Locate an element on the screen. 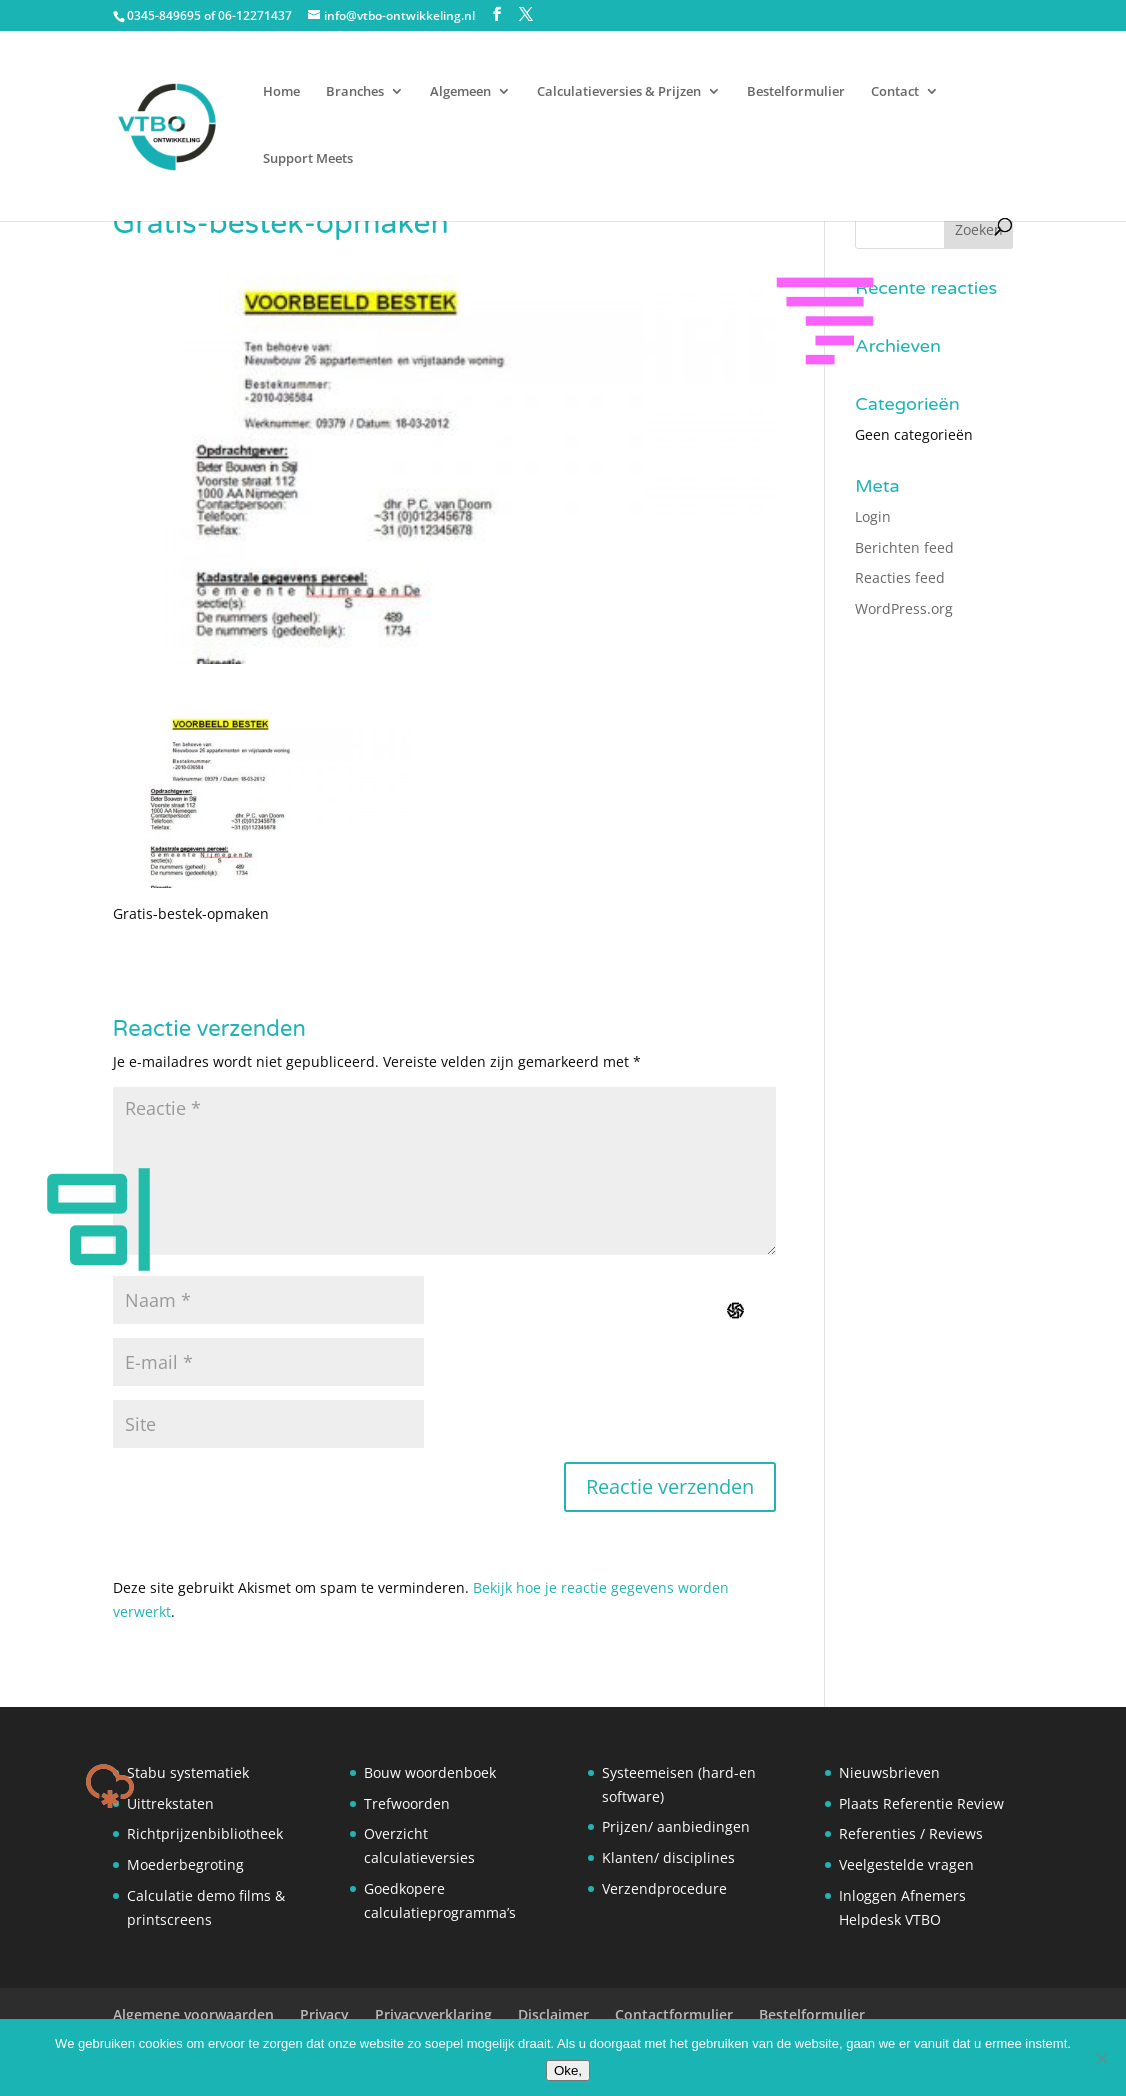 The height and width of the screenshot is (2096, 1126). indicates tornado or severe weather warning is located at coordinates (825, 321).